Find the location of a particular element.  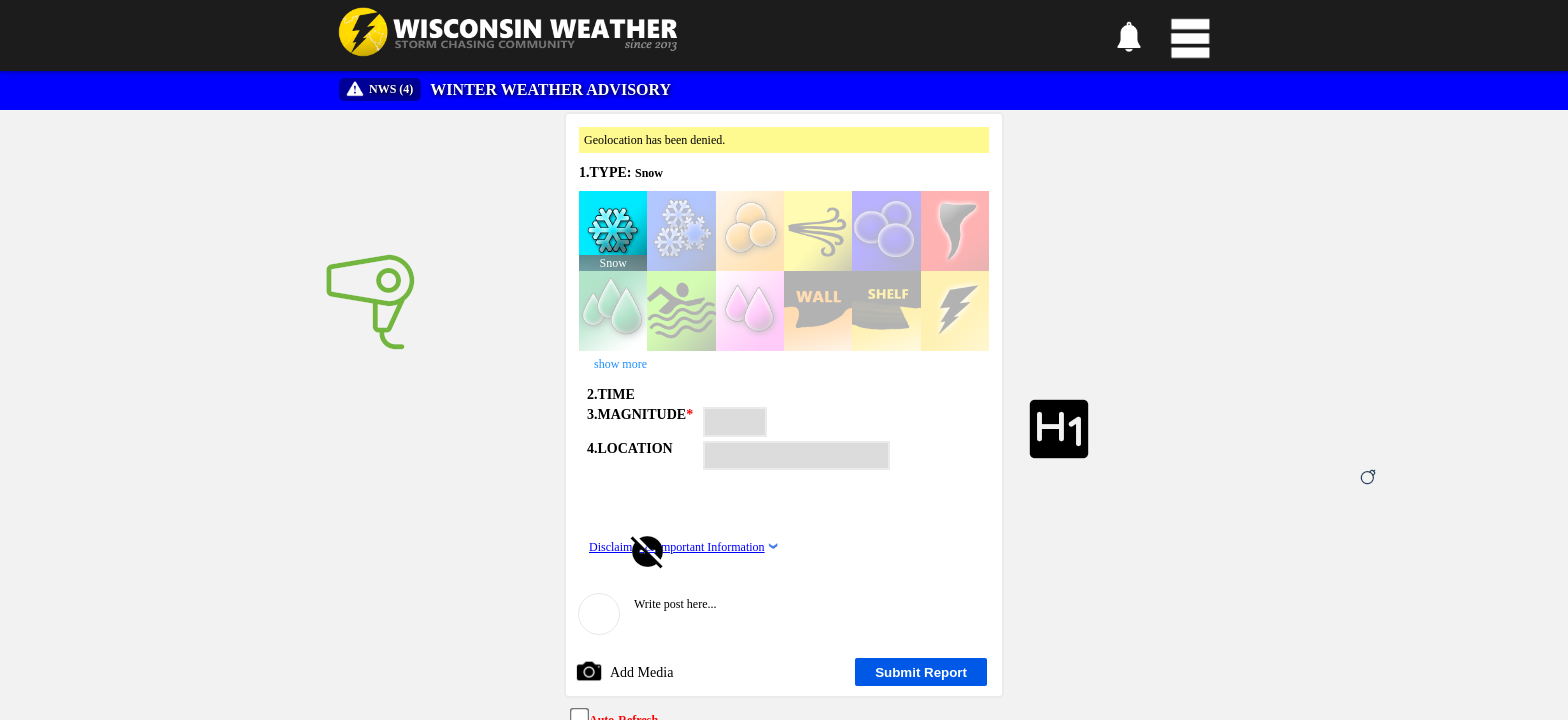

hair styling or salon services is located at coordinates (372, 297).